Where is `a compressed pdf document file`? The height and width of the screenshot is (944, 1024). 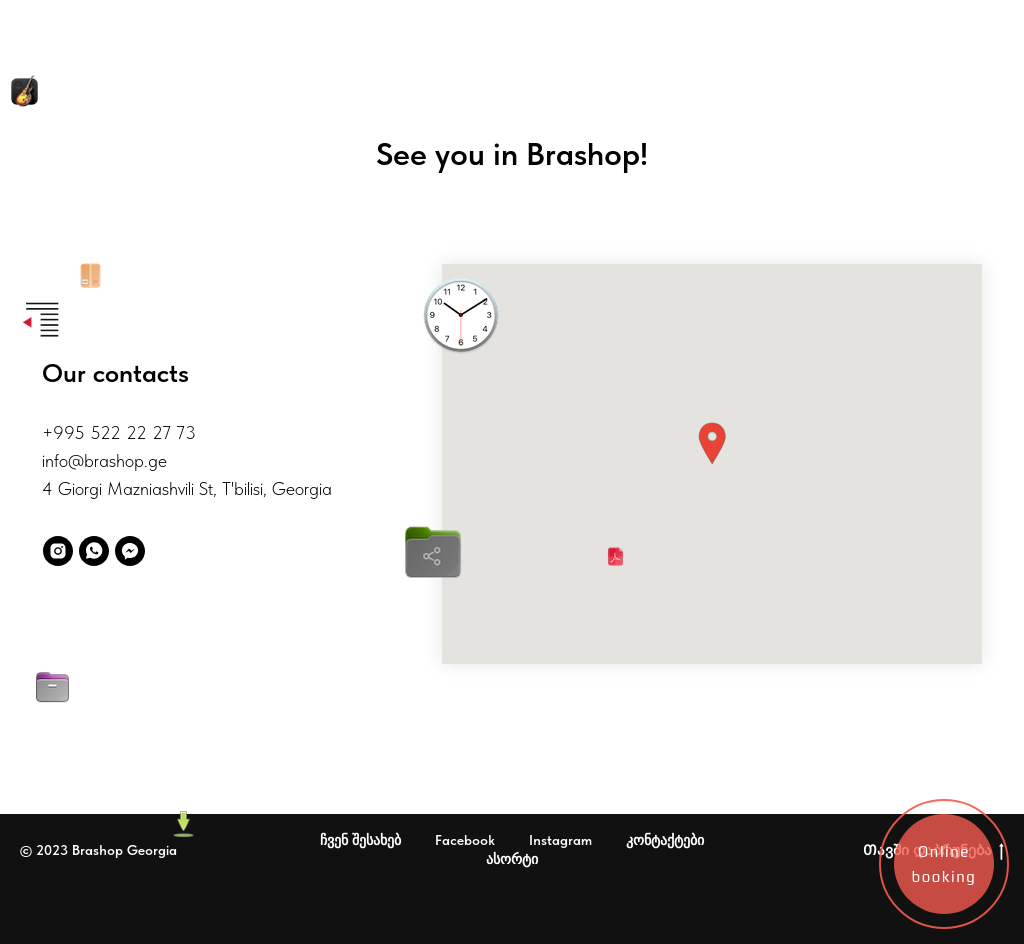
a compressed pdf document file is located at coordinates (615, 556).